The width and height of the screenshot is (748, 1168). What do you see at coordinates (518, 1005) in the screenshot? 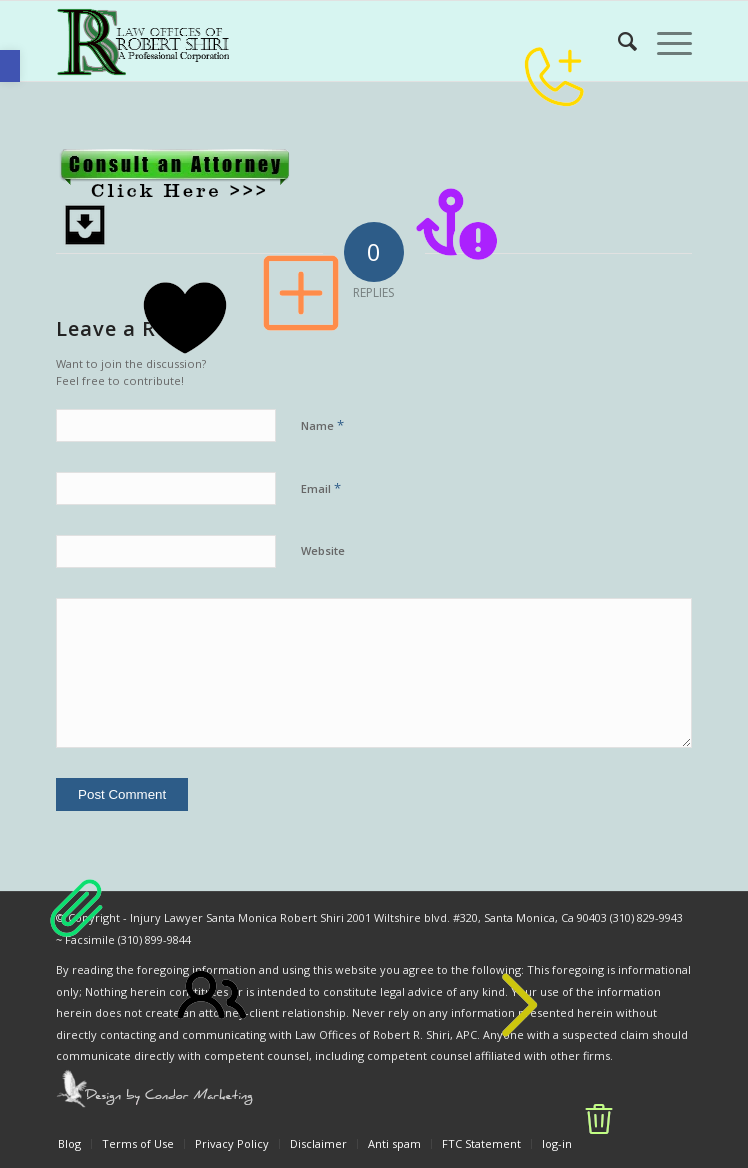
I see `navigate to the next item or page` at bounding box center [518, 1005].